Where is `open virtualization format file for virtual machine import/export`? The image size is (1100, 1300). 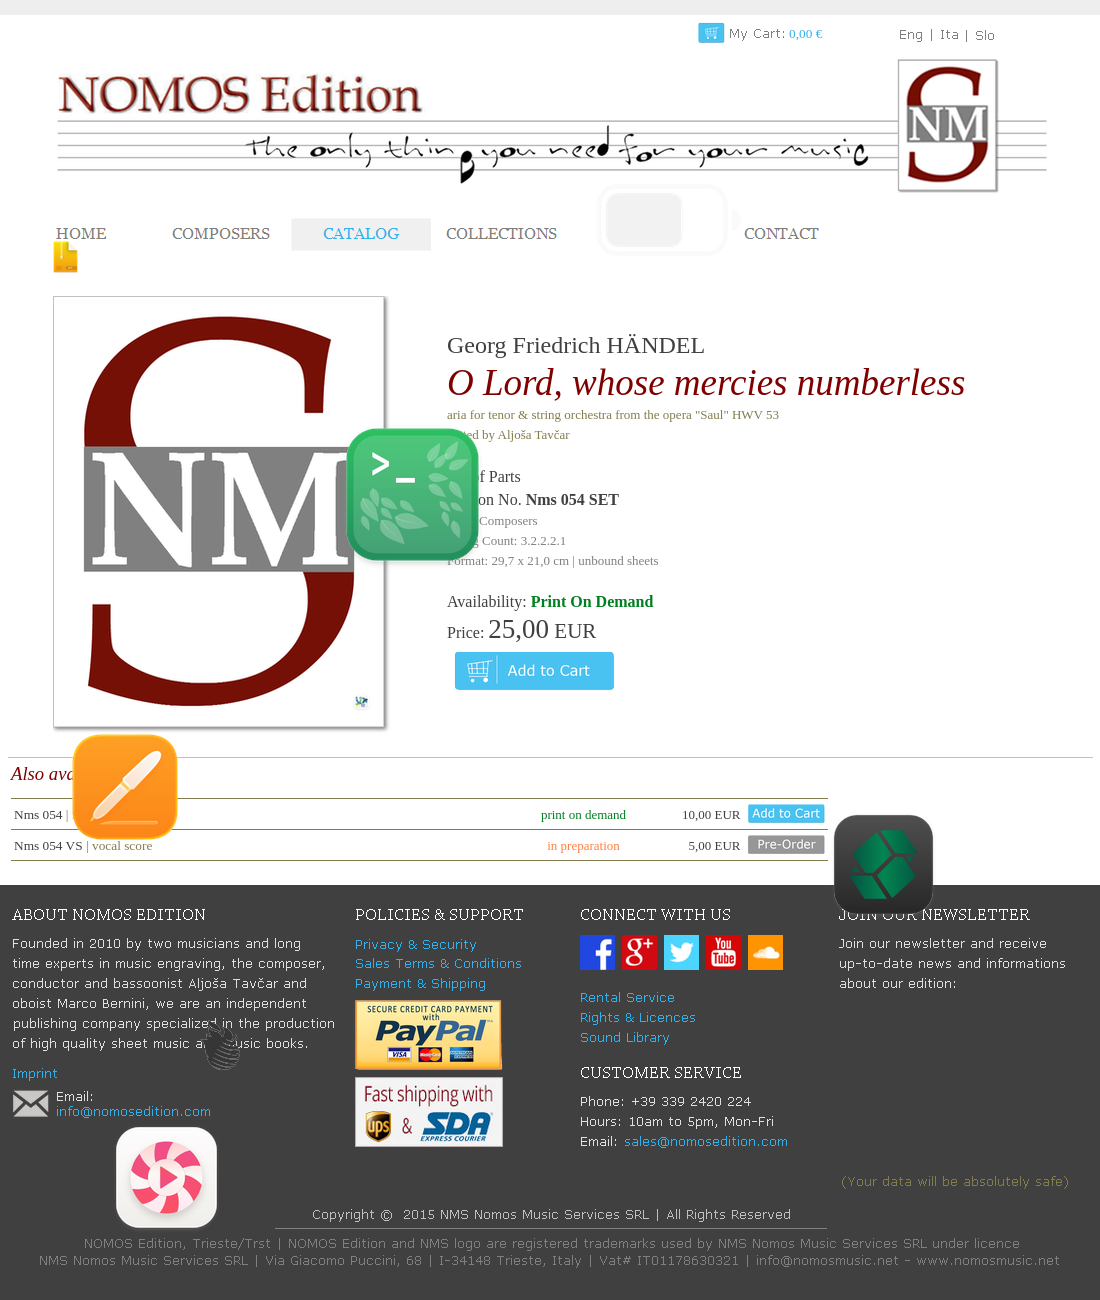 open virtualization format file for virtual machine import/export is located at coordinates (65, 257).